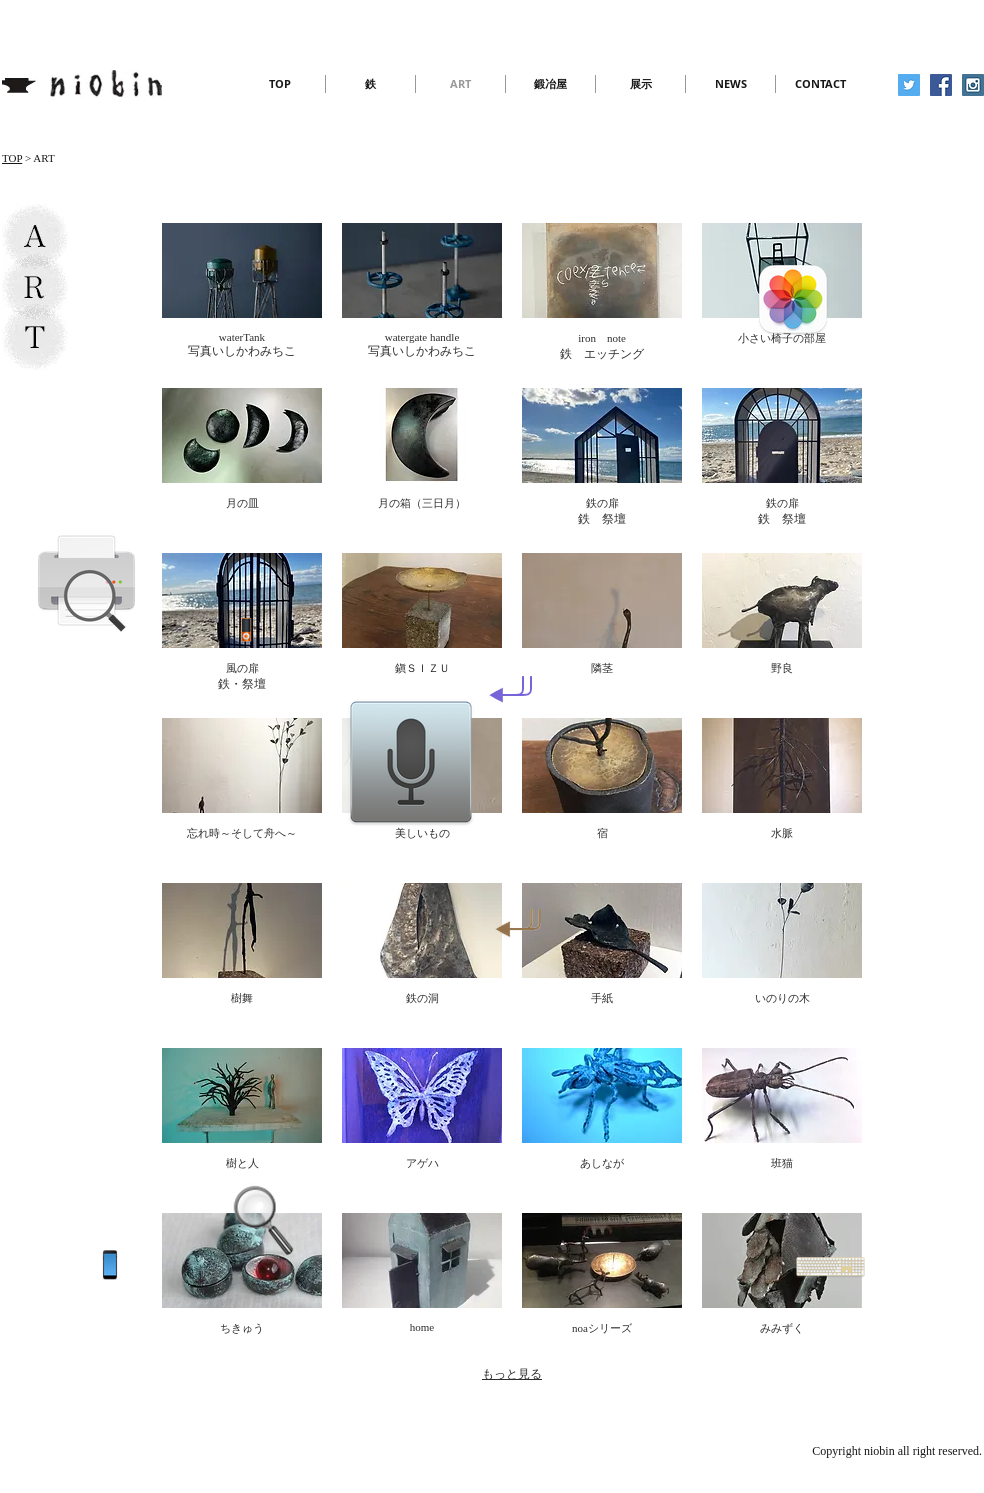 This screenshot has height=1493, width=984. I want to click on search files, apps, or settings, so click(263, 1220).